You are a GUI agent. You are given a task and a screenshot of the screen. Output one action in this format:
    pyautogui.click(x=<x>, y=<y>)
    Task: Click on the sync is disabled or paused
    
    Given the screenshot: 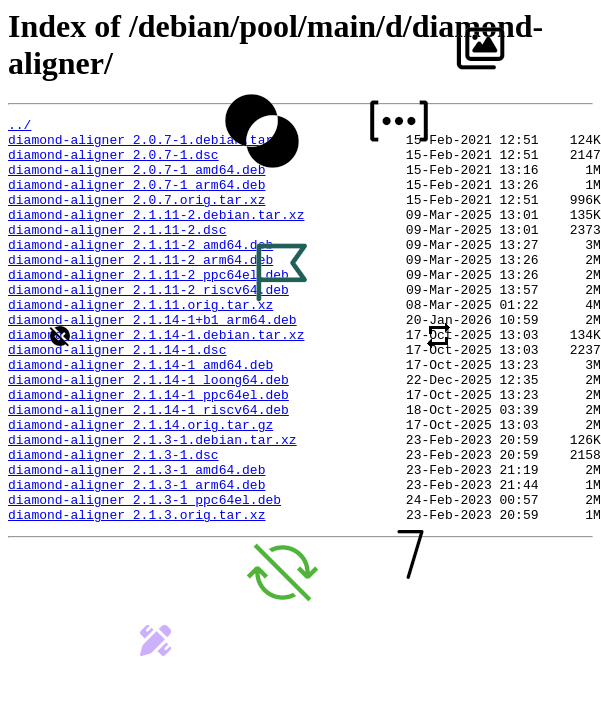 What is the action you would take?
    pyautogui.click(x=282, y=572)
    